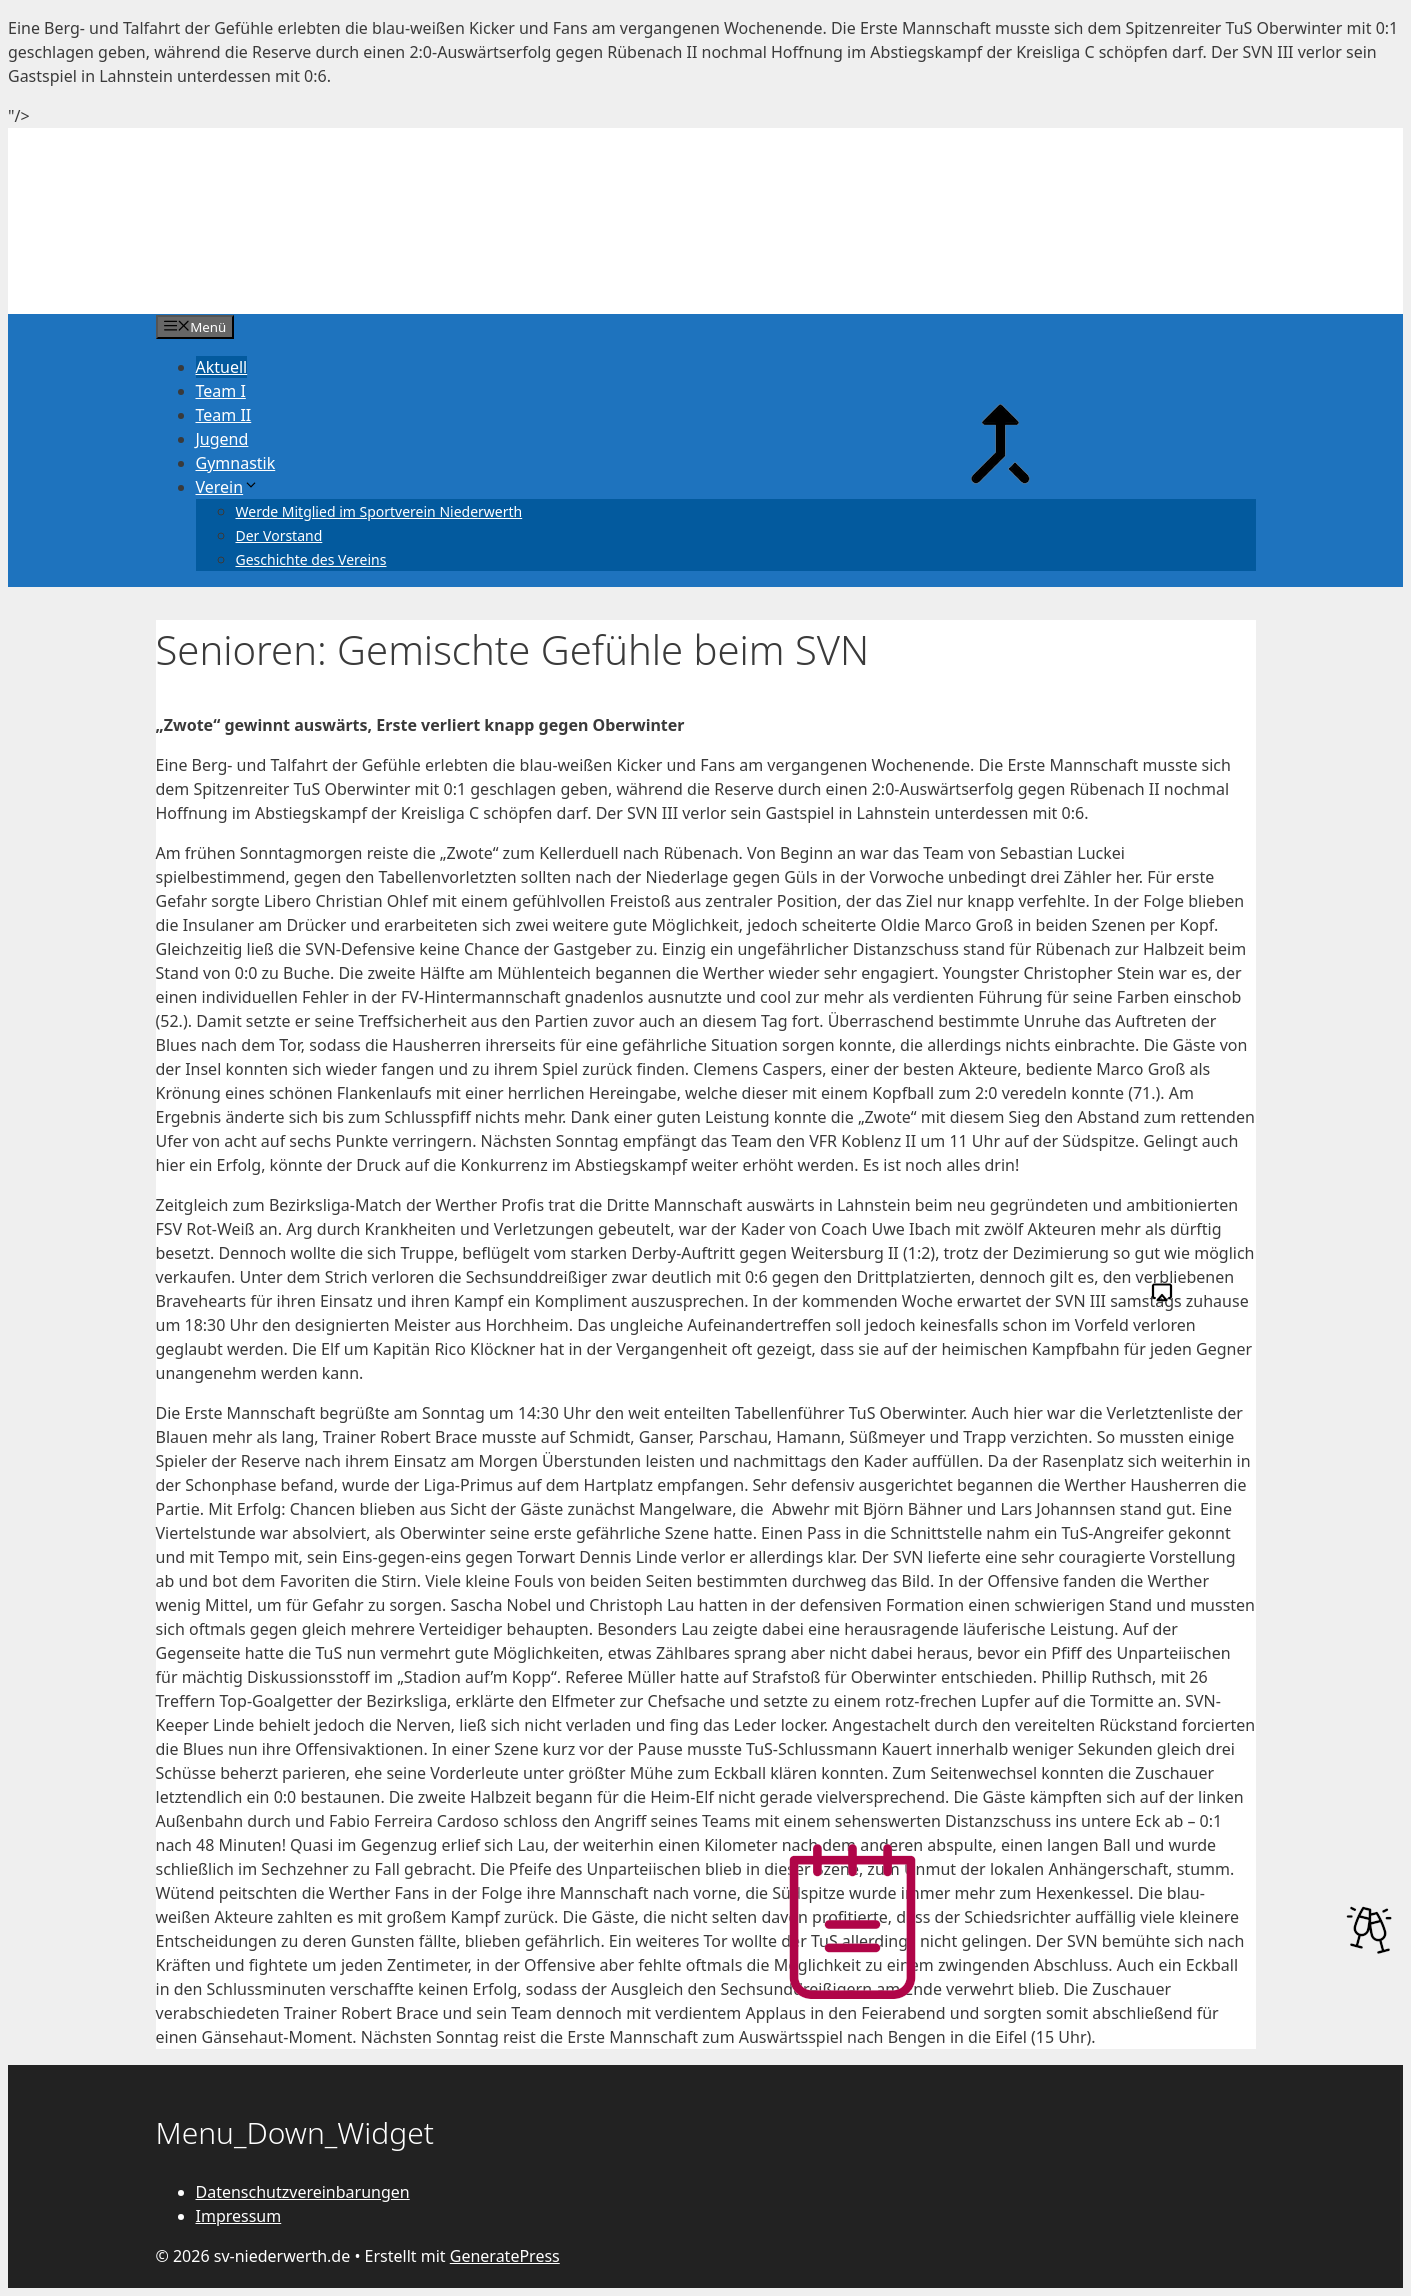  What do you see at coordinates (1000, 444) in the screenshot?
I see `merge two active calls into a conference` at bounding box center [1000, 444].